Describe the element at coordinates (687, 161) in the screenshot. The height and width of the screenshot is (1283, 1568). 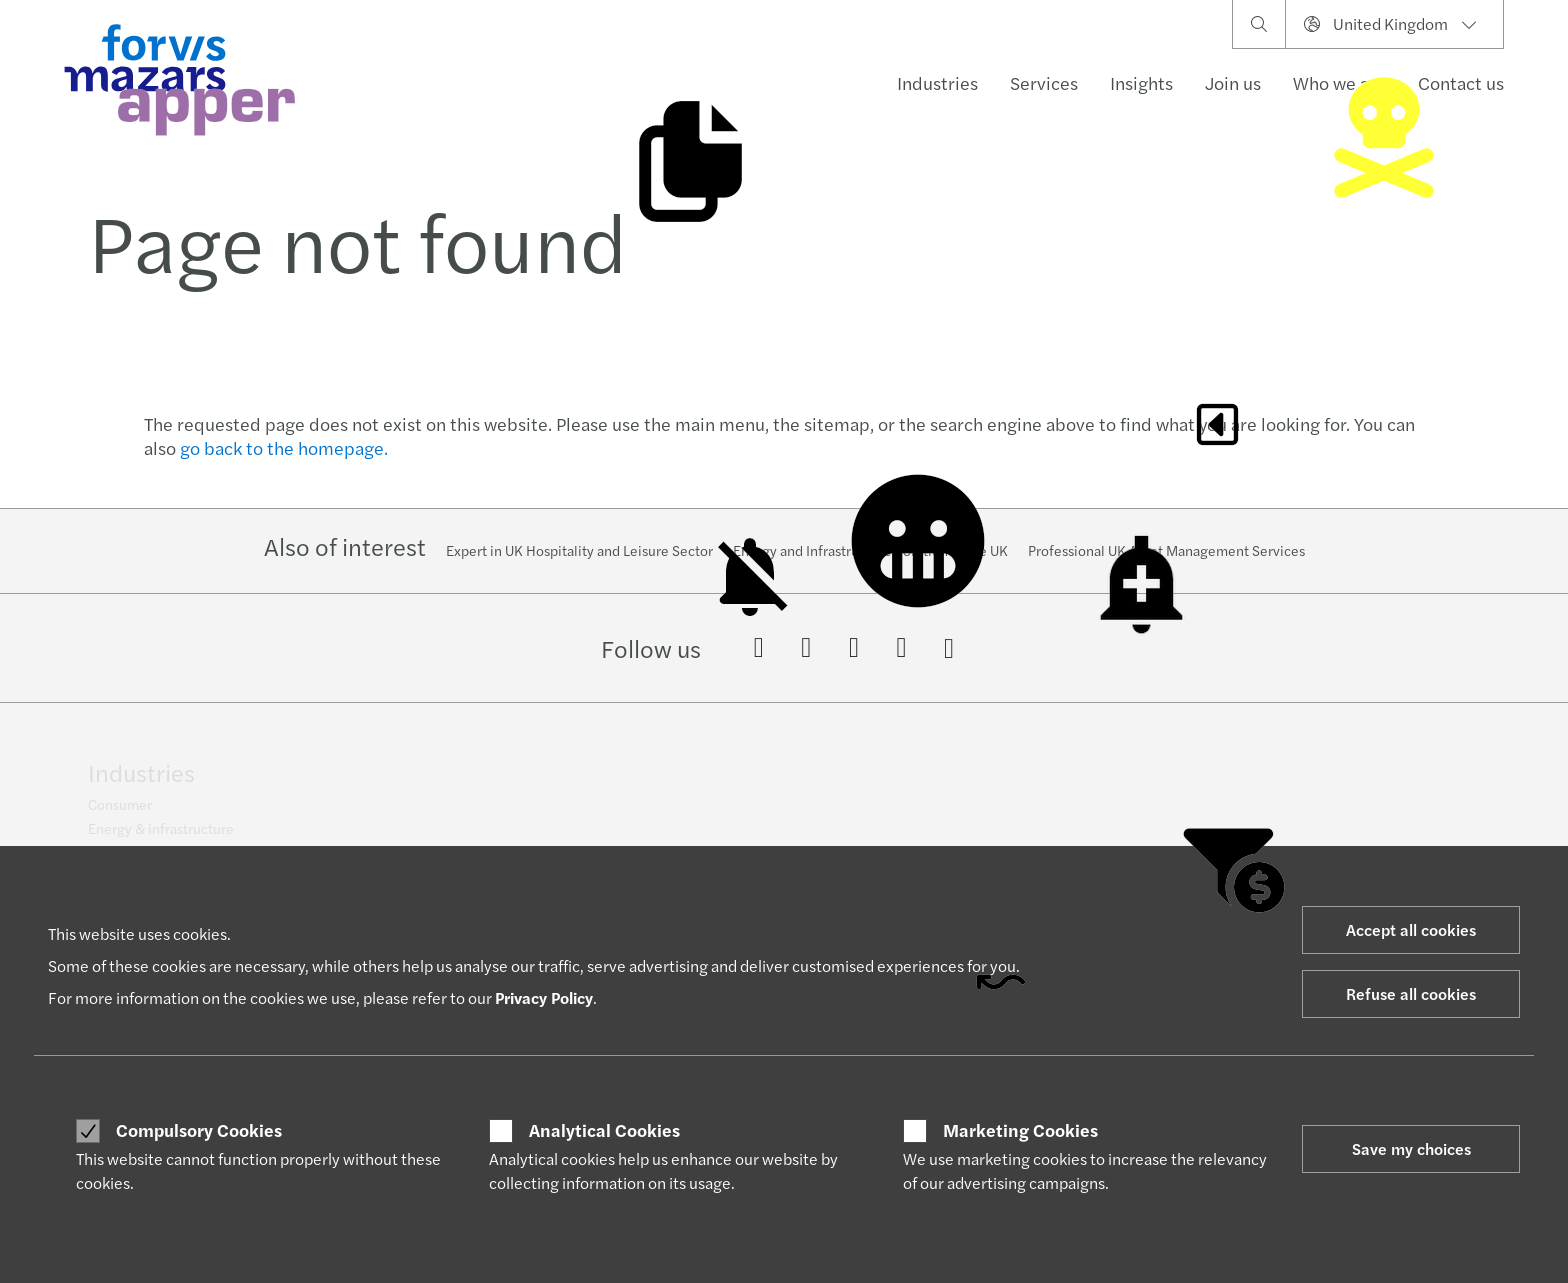
I see `access your files and documents` at that location.